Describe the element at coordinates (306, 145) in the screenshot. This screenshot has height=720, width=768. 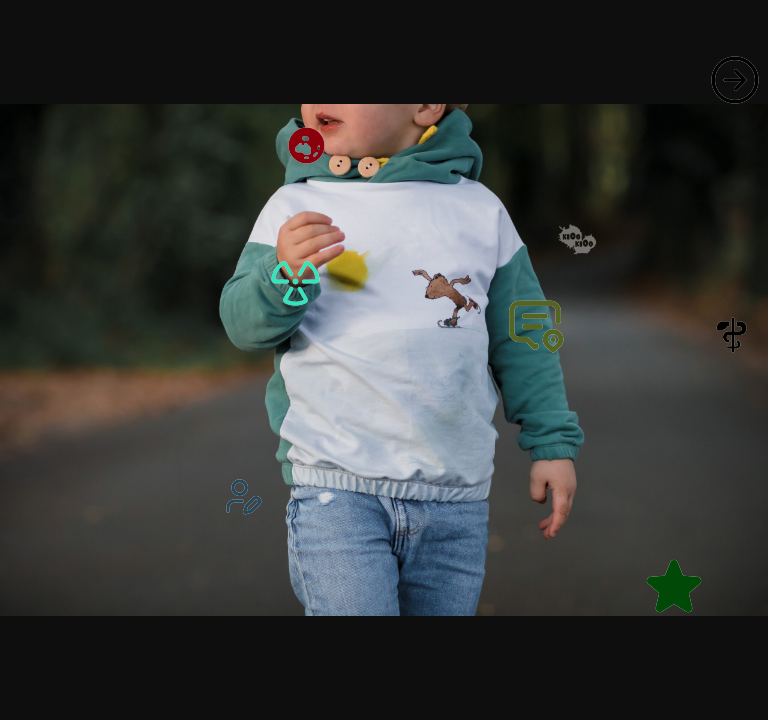
I see `select oceania or australia region` at that location.